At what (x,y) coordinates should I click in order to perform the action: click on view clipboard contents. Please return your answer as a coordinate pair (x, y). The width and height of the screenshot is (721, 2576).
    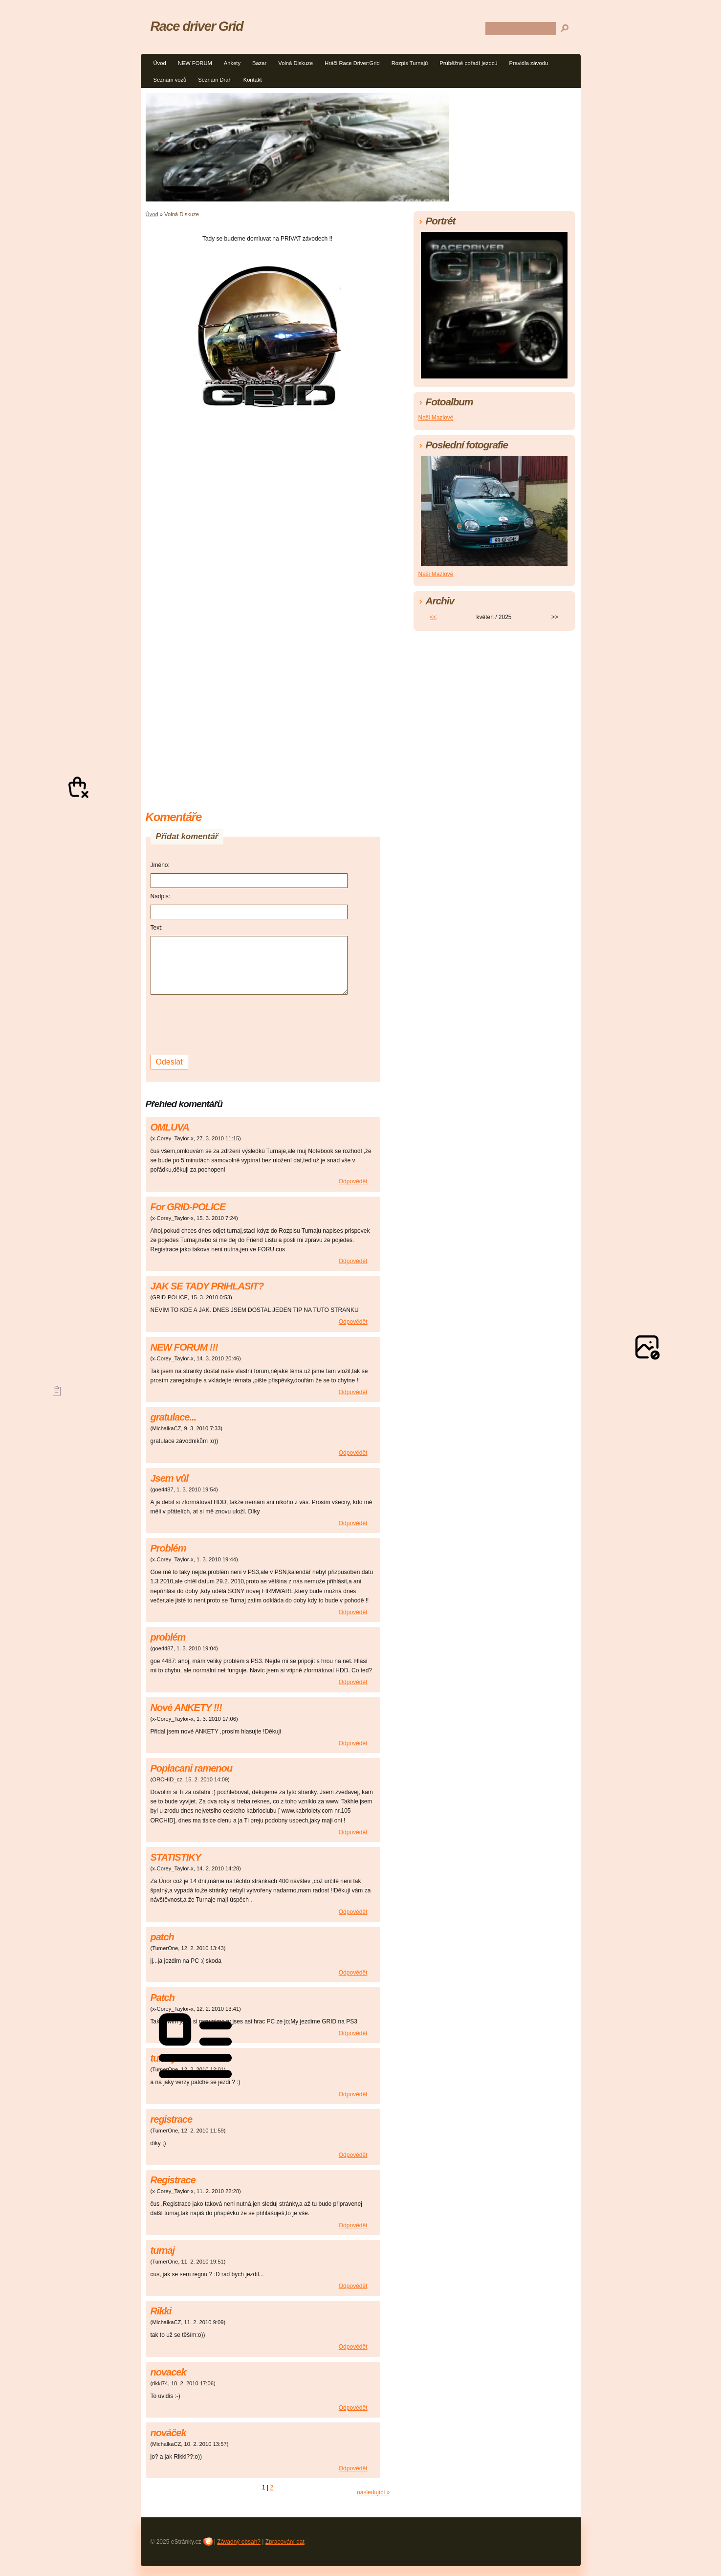
    Looking at the image, I should click on (57, 1391).